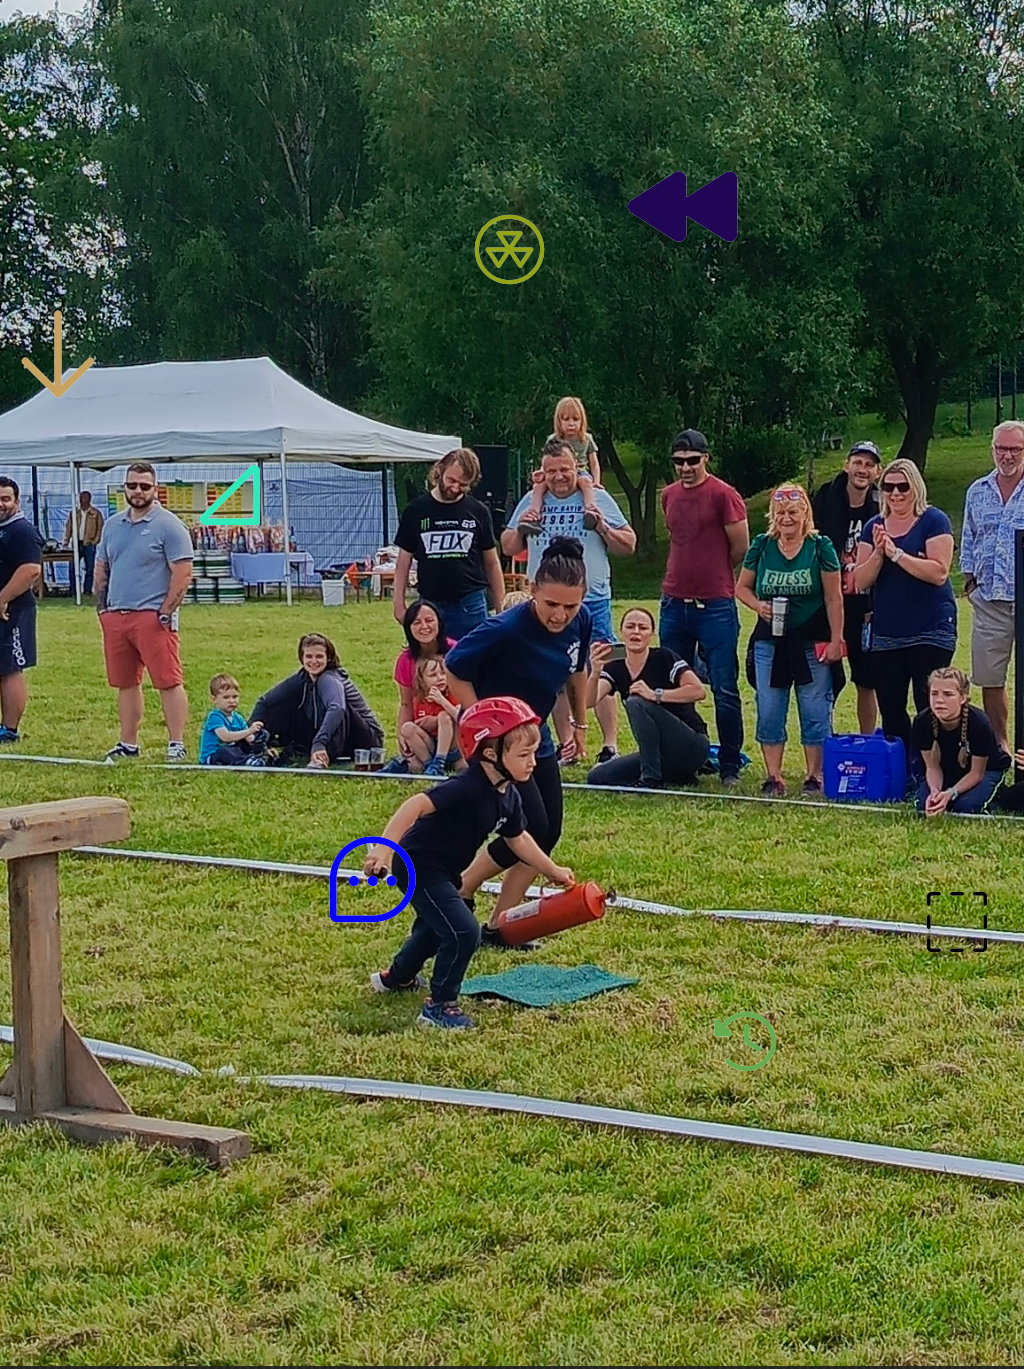 The height and width of the screenshot is (1369, 1024). What do you see at coordinates (58, 354) in the screenshot?
I see `scroll down or view more content` at bounding box center [58, 354].